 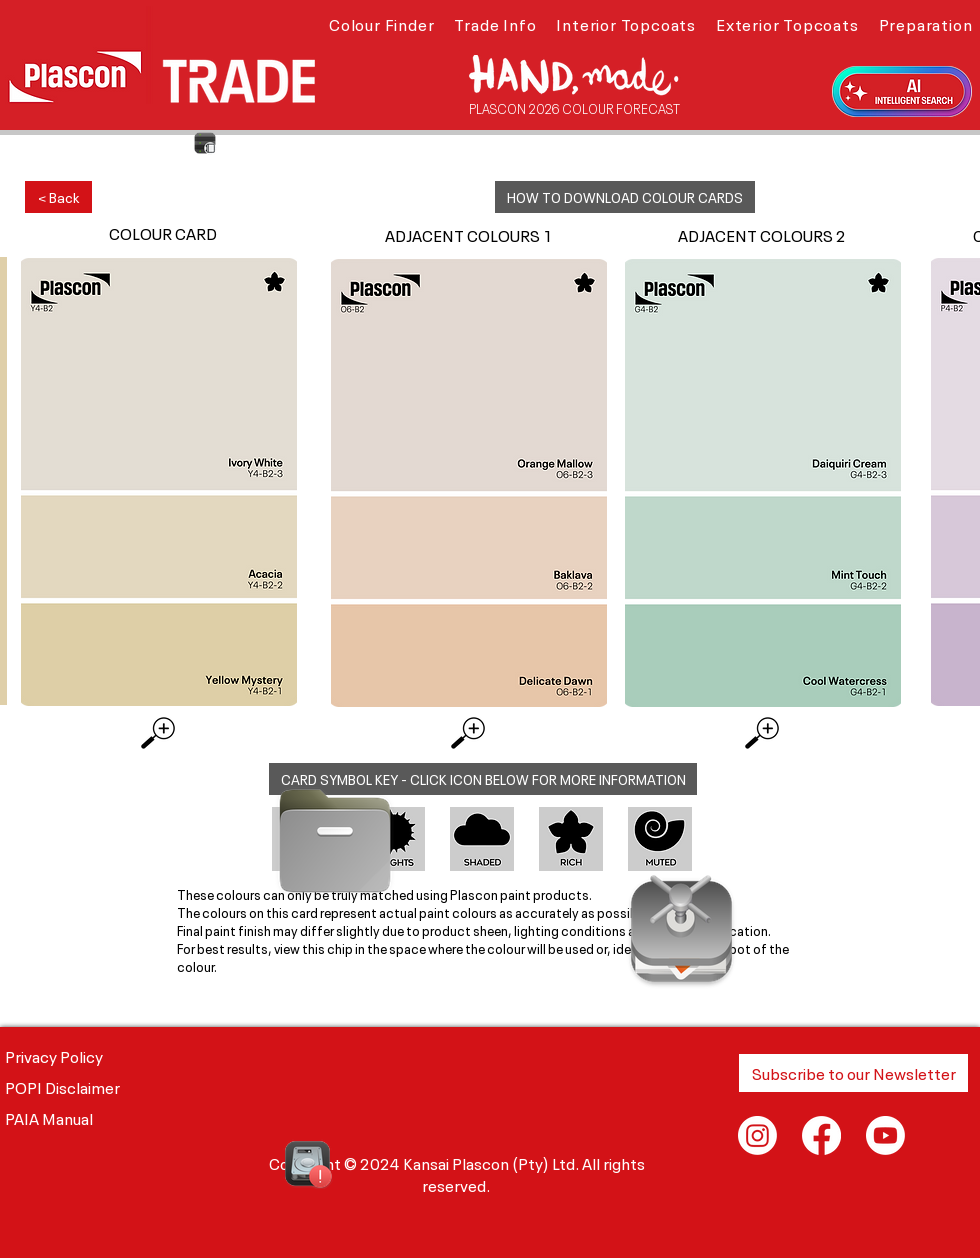 What do you see at coordinates (205, 143) in the screenshot?
I see `configure ldap server connection settings` at bounding box center [205, 143].